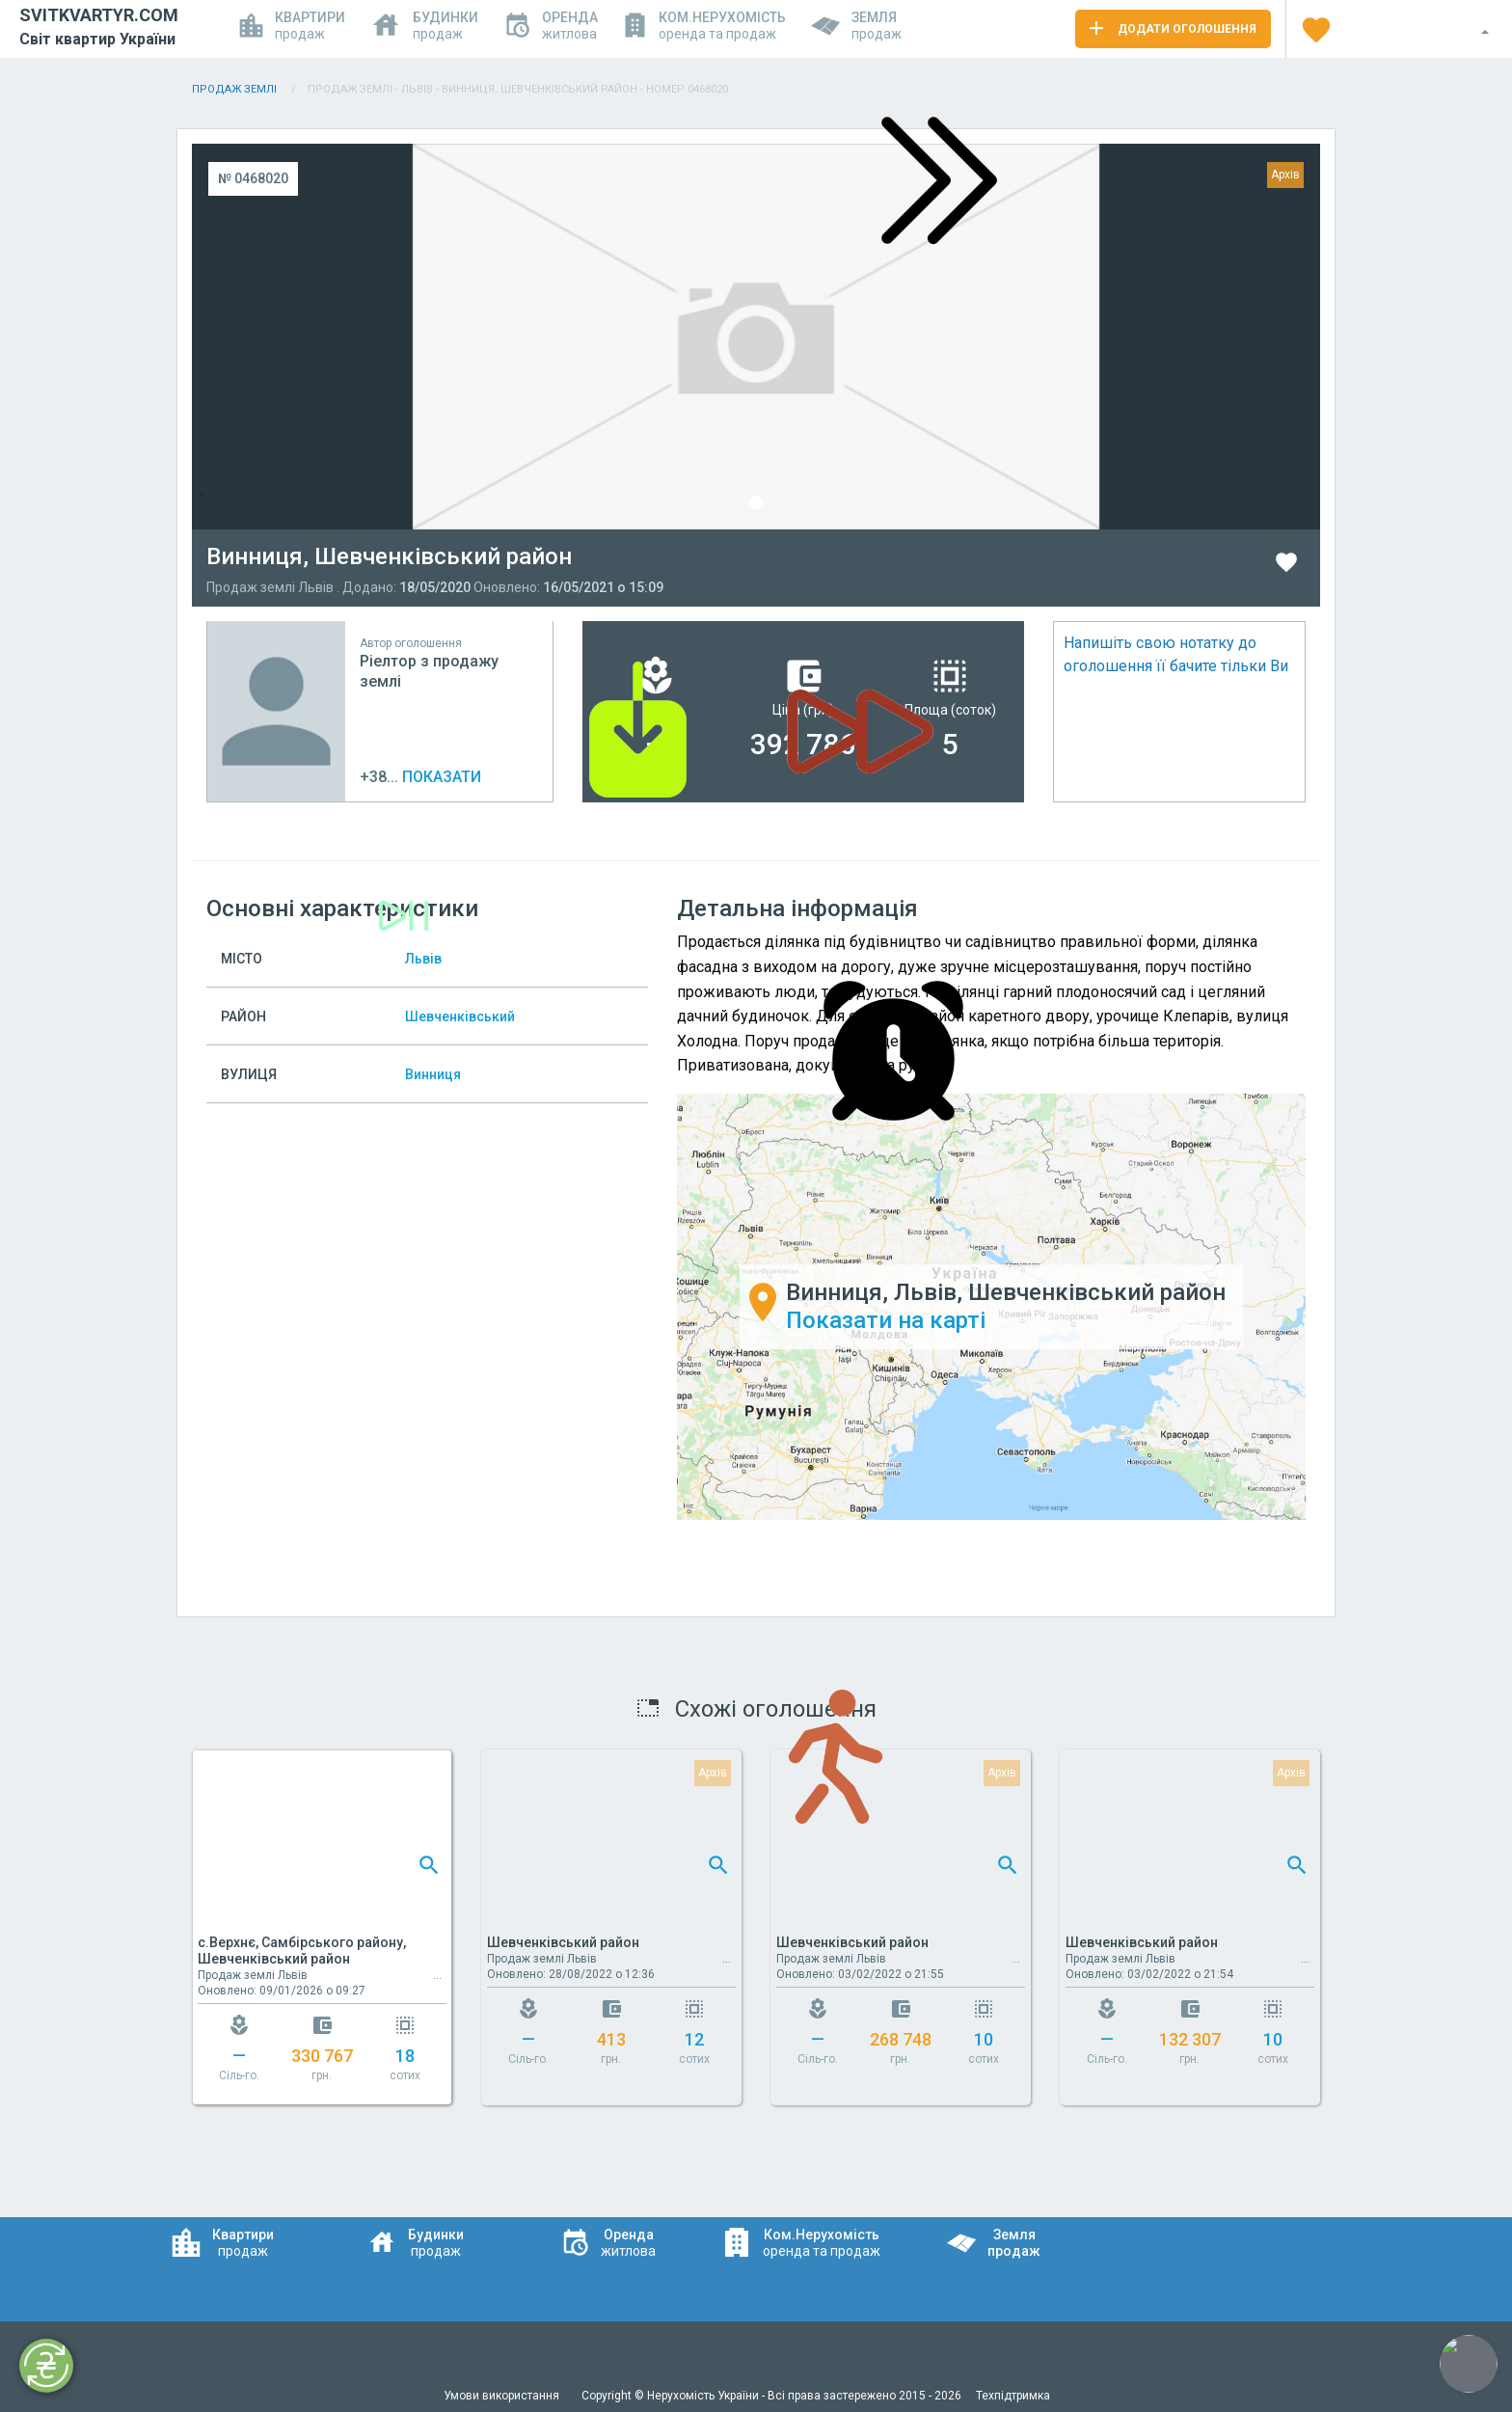 This screenshot has height=2412, width=1512. I want to click on skip forward or advance quickly, so click(939, 180).